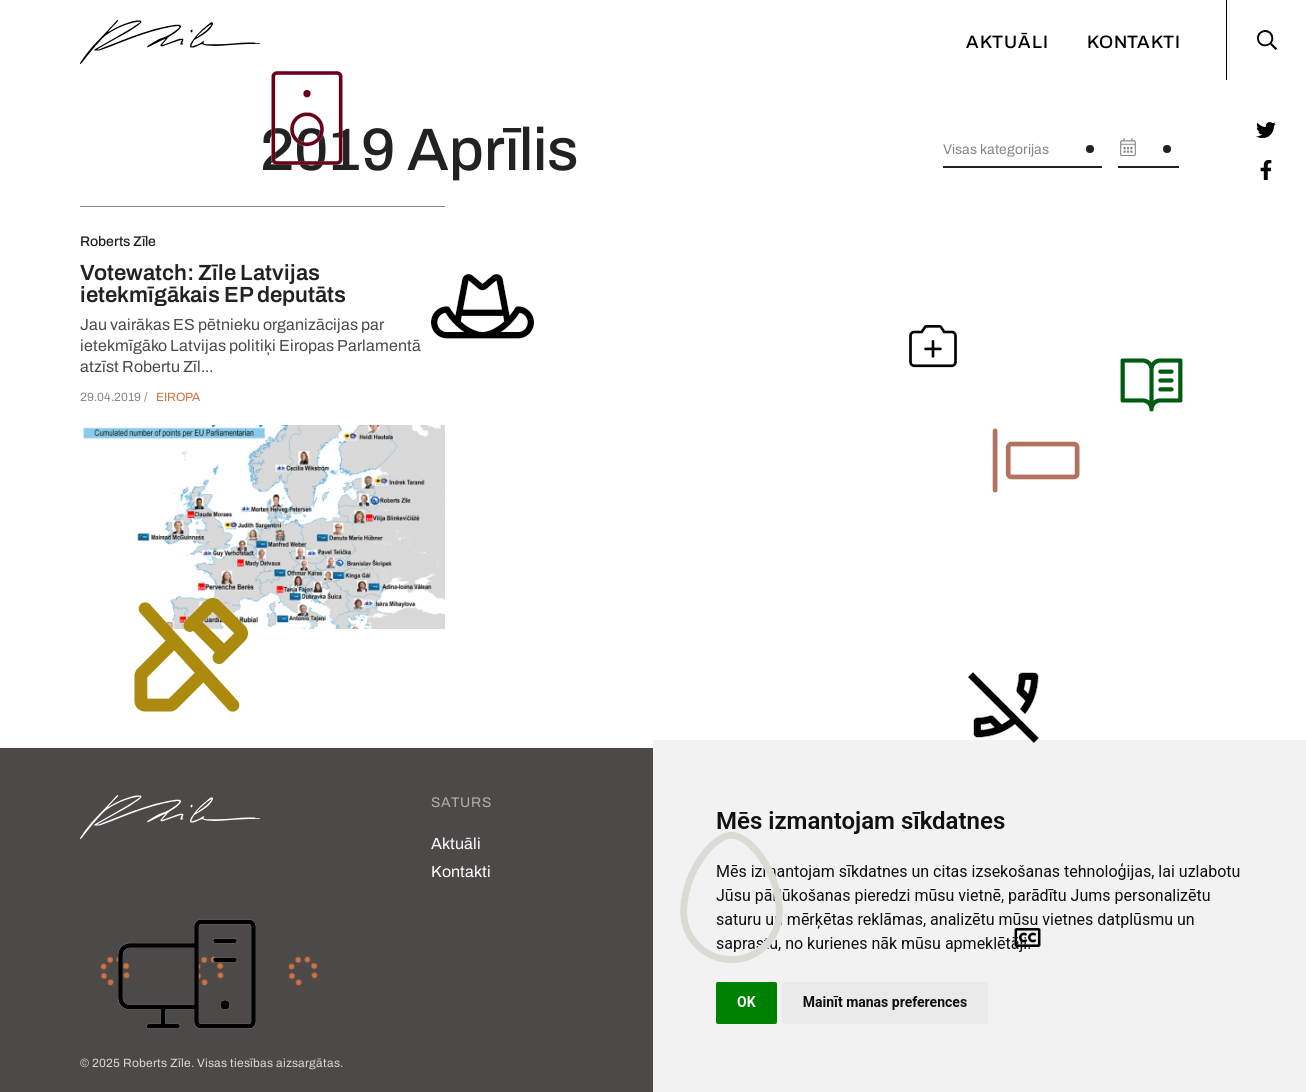  What do you see at coordinates (1027, 937) in the screenshot?
I see `enable closed captions for video content` at bounding box center [1027, 937].